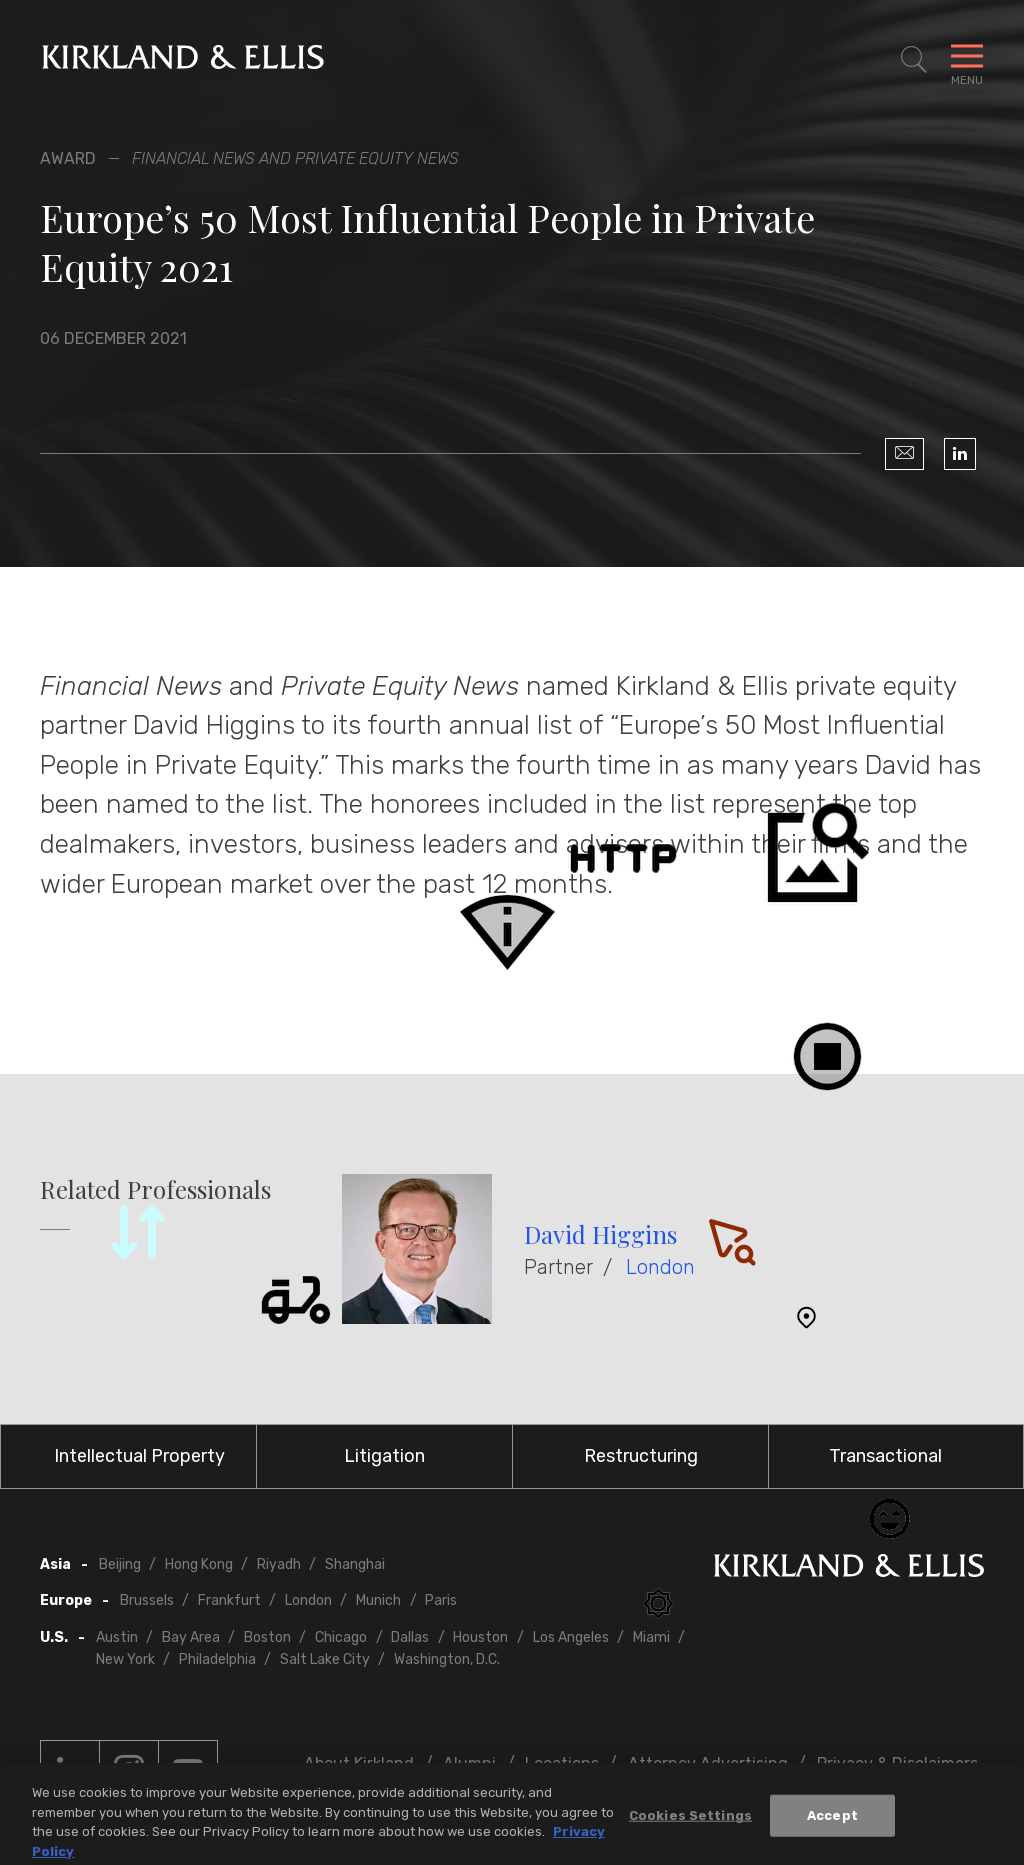 The width and height of the screenshot is (1024, 1865). Describe the element at coordinates (507, 930) in the screenshot. I see `view wifi network information` at that location.